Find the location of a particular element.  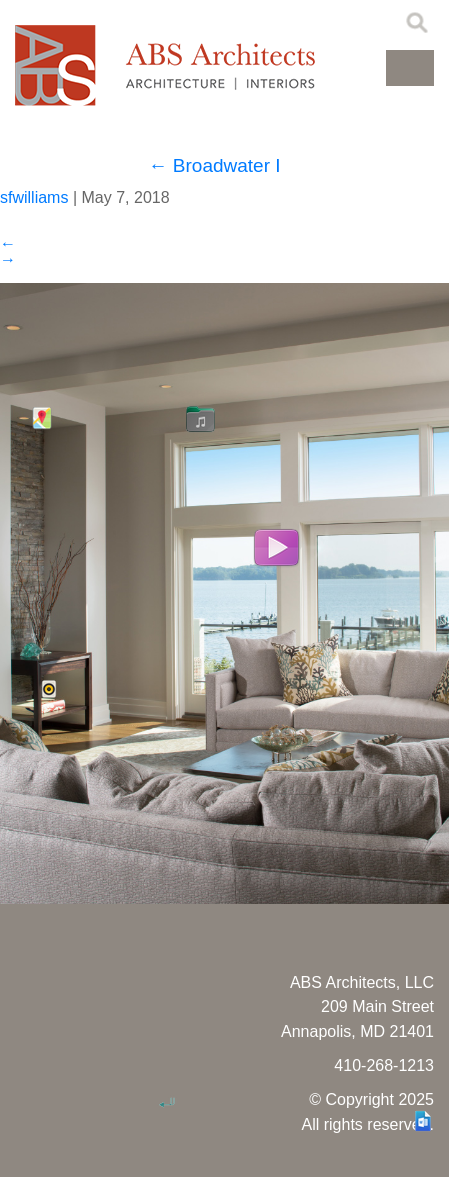

reply all to an email message is located at coordinates (166, 1102).